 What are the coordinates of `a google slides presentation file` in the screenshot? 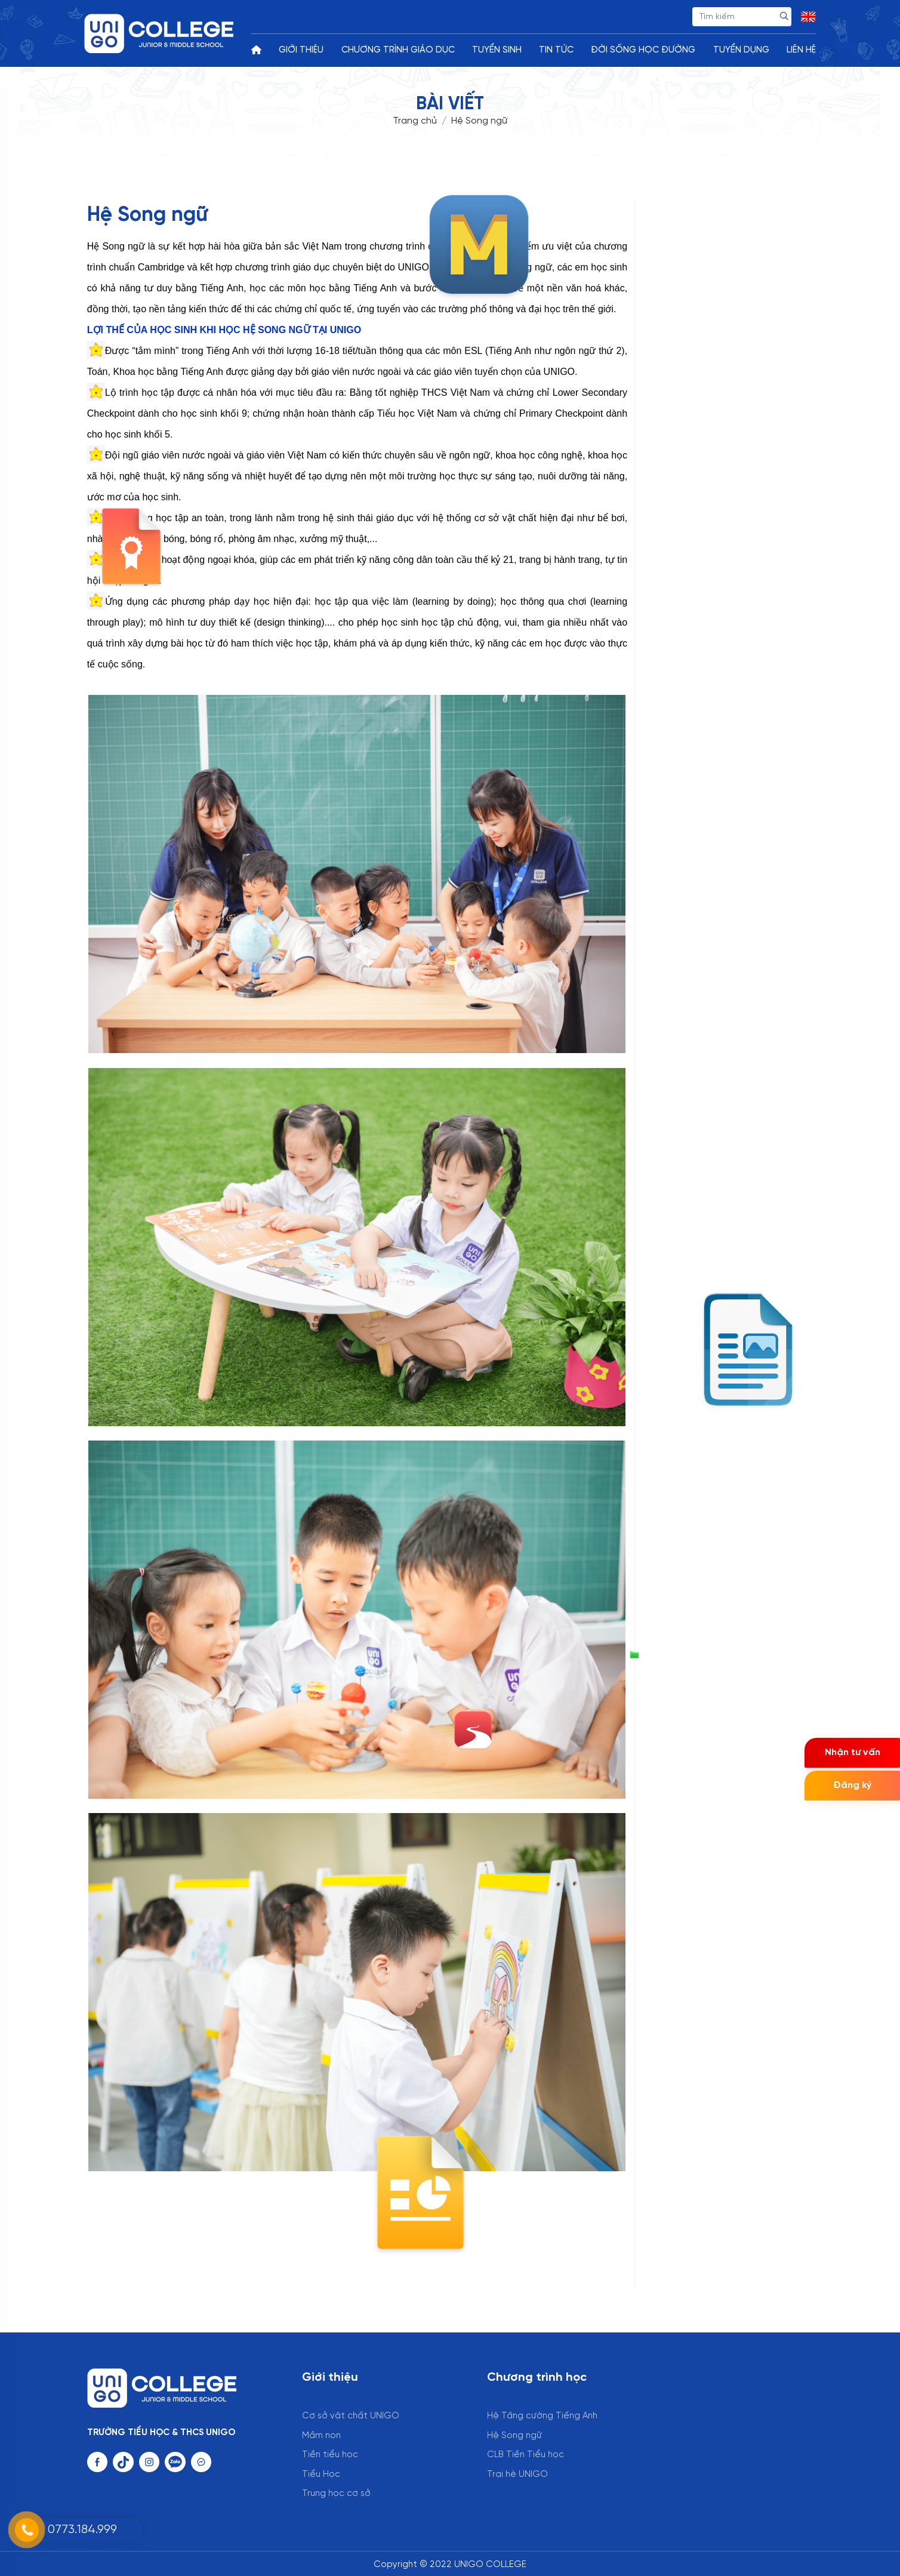 It's located at (420, 2195).